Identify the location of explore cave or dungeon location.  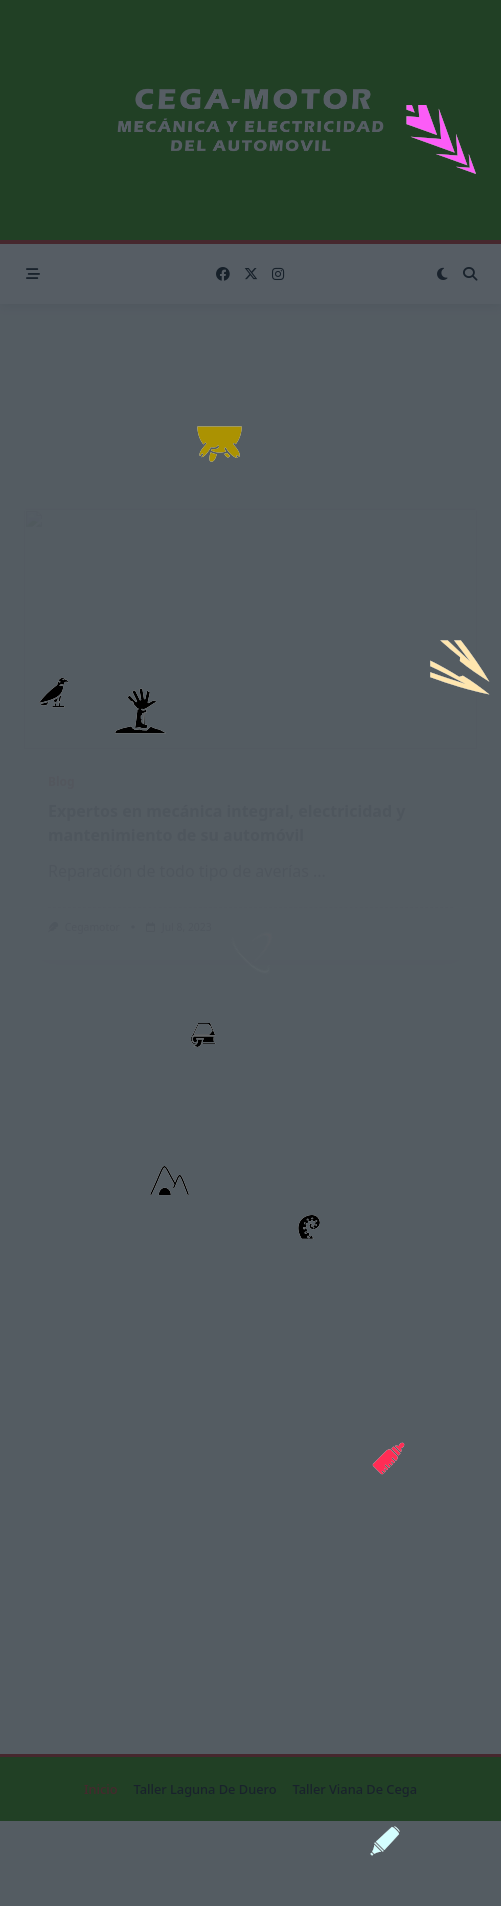
(169, 1181).